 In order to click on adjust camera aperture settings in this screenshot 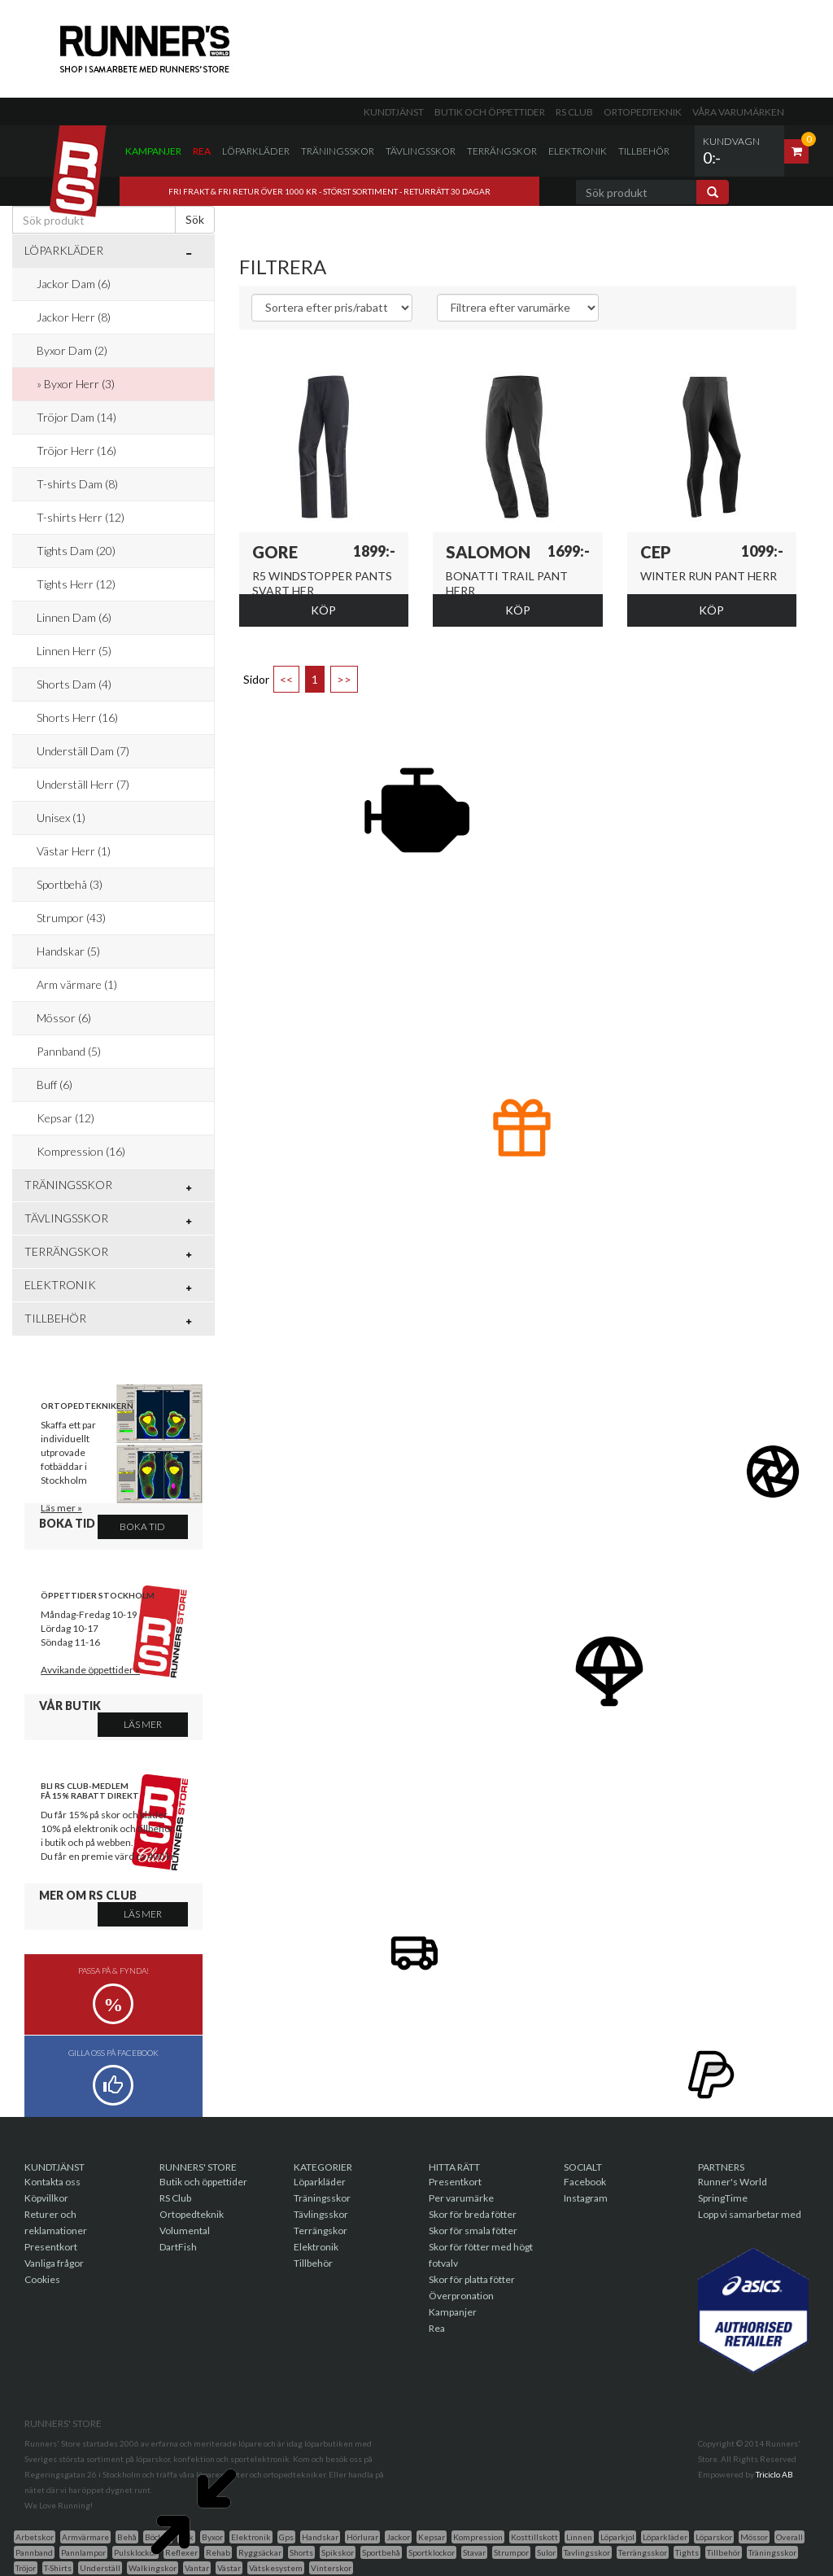, I will do `click(773, 1472)`.